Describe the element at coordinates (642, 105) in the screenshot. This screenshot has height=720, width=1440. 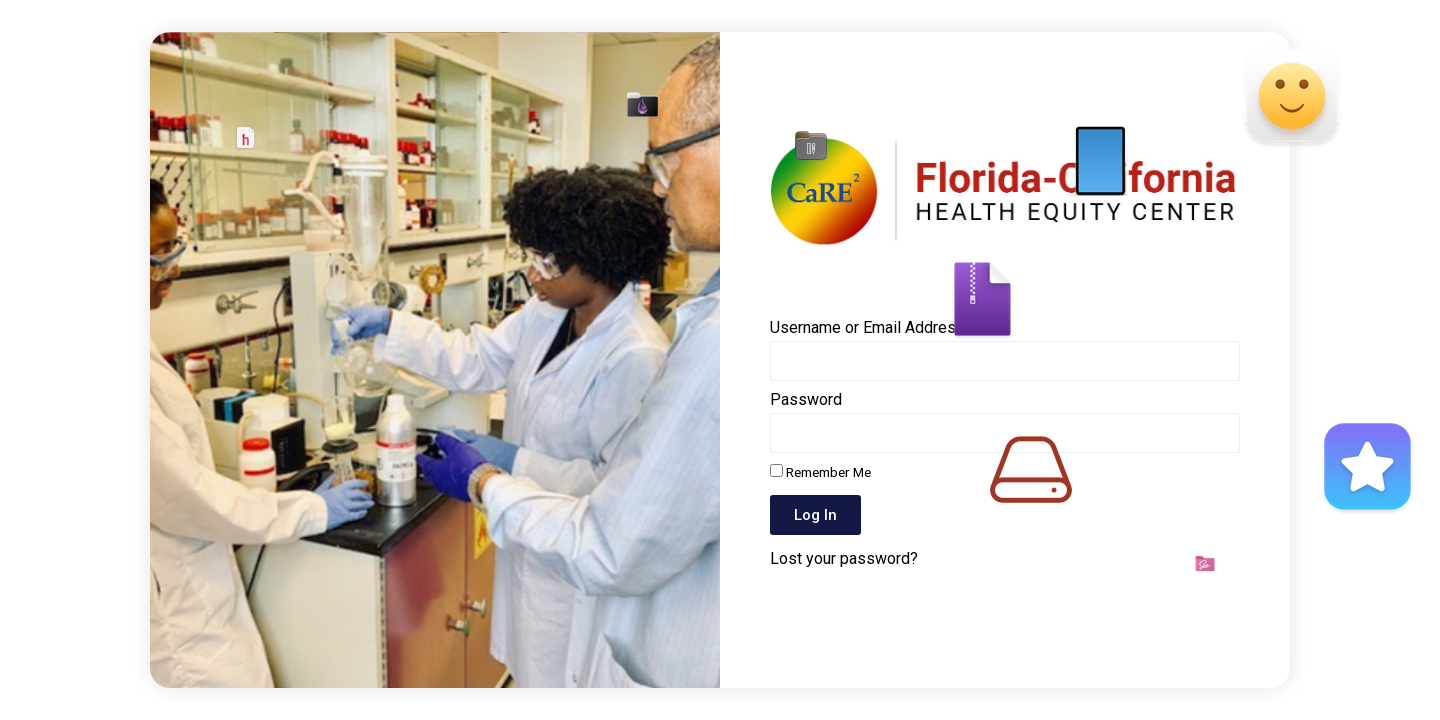
I see `folder containing elixir programming language projects` at that location.